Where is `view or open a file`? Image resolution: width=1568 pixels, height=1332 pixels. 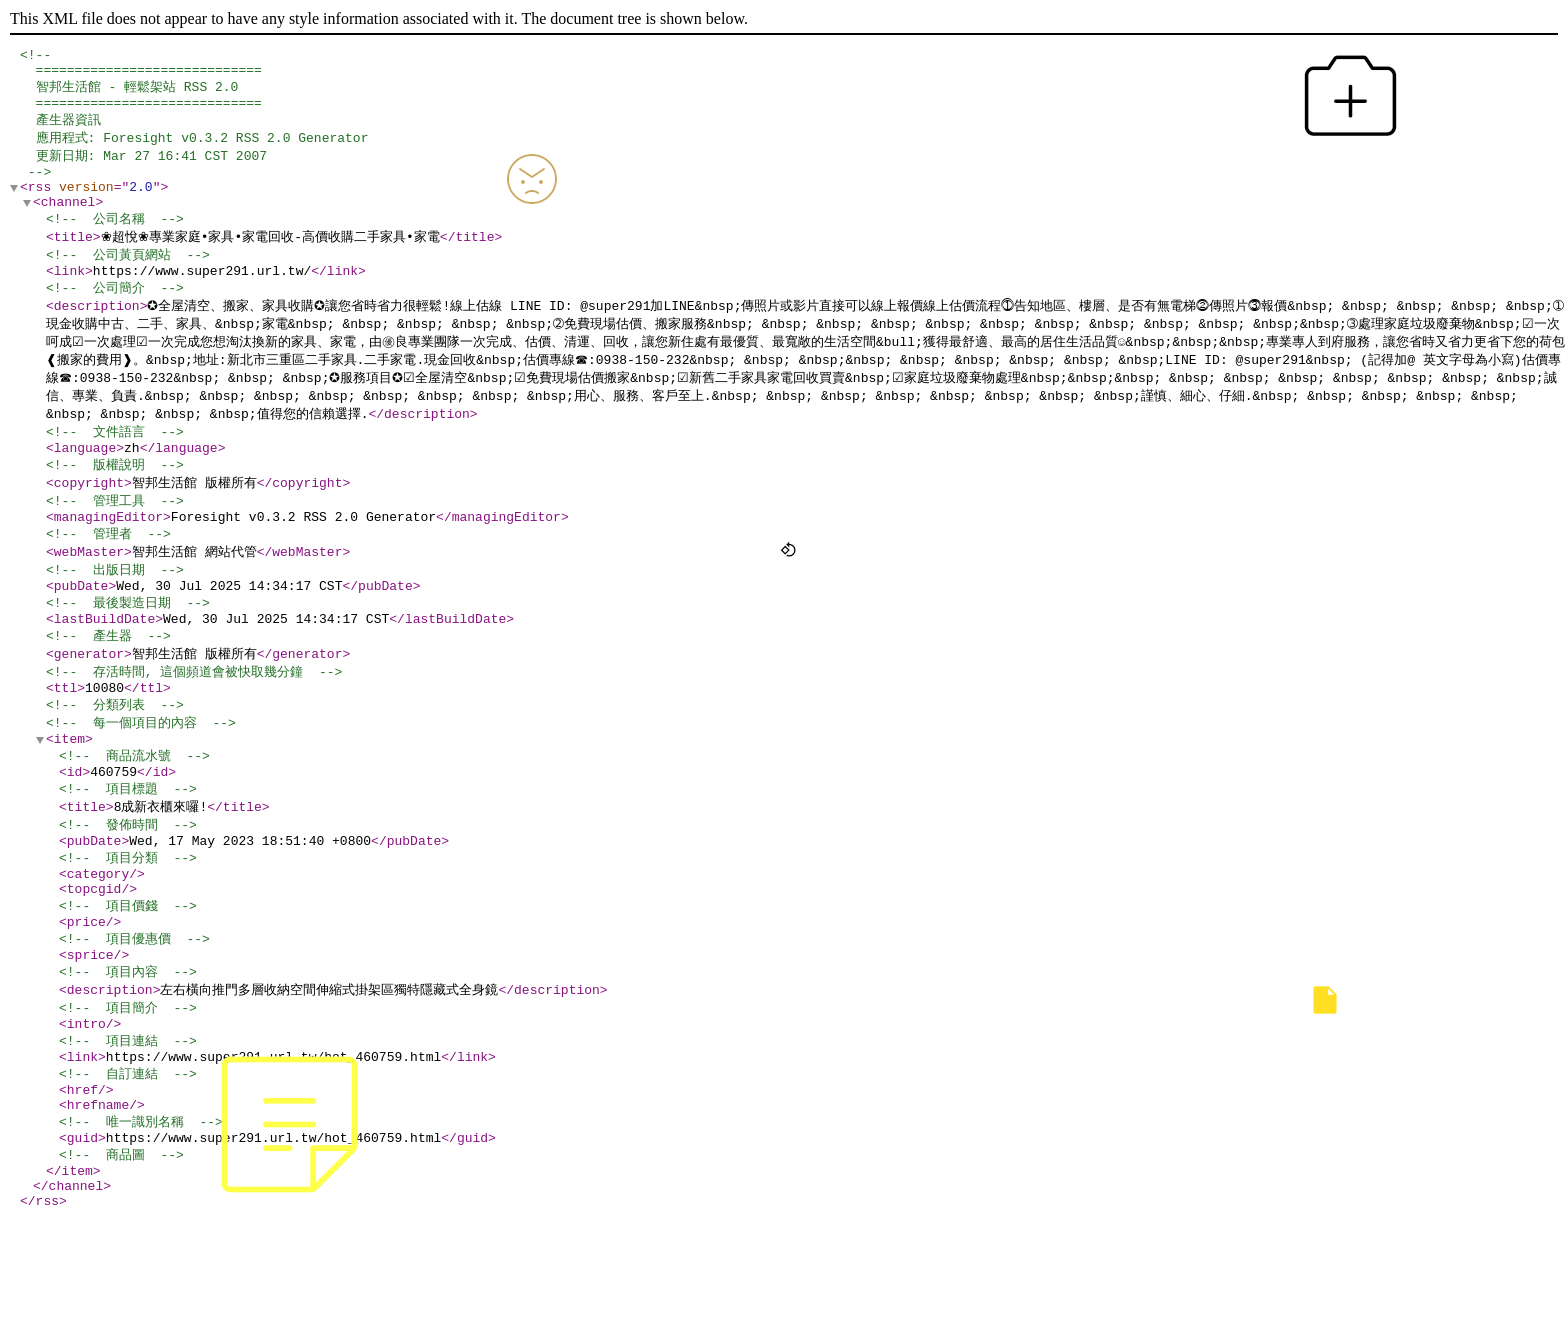 view or open a file is located at coordinates (1325, 1000).